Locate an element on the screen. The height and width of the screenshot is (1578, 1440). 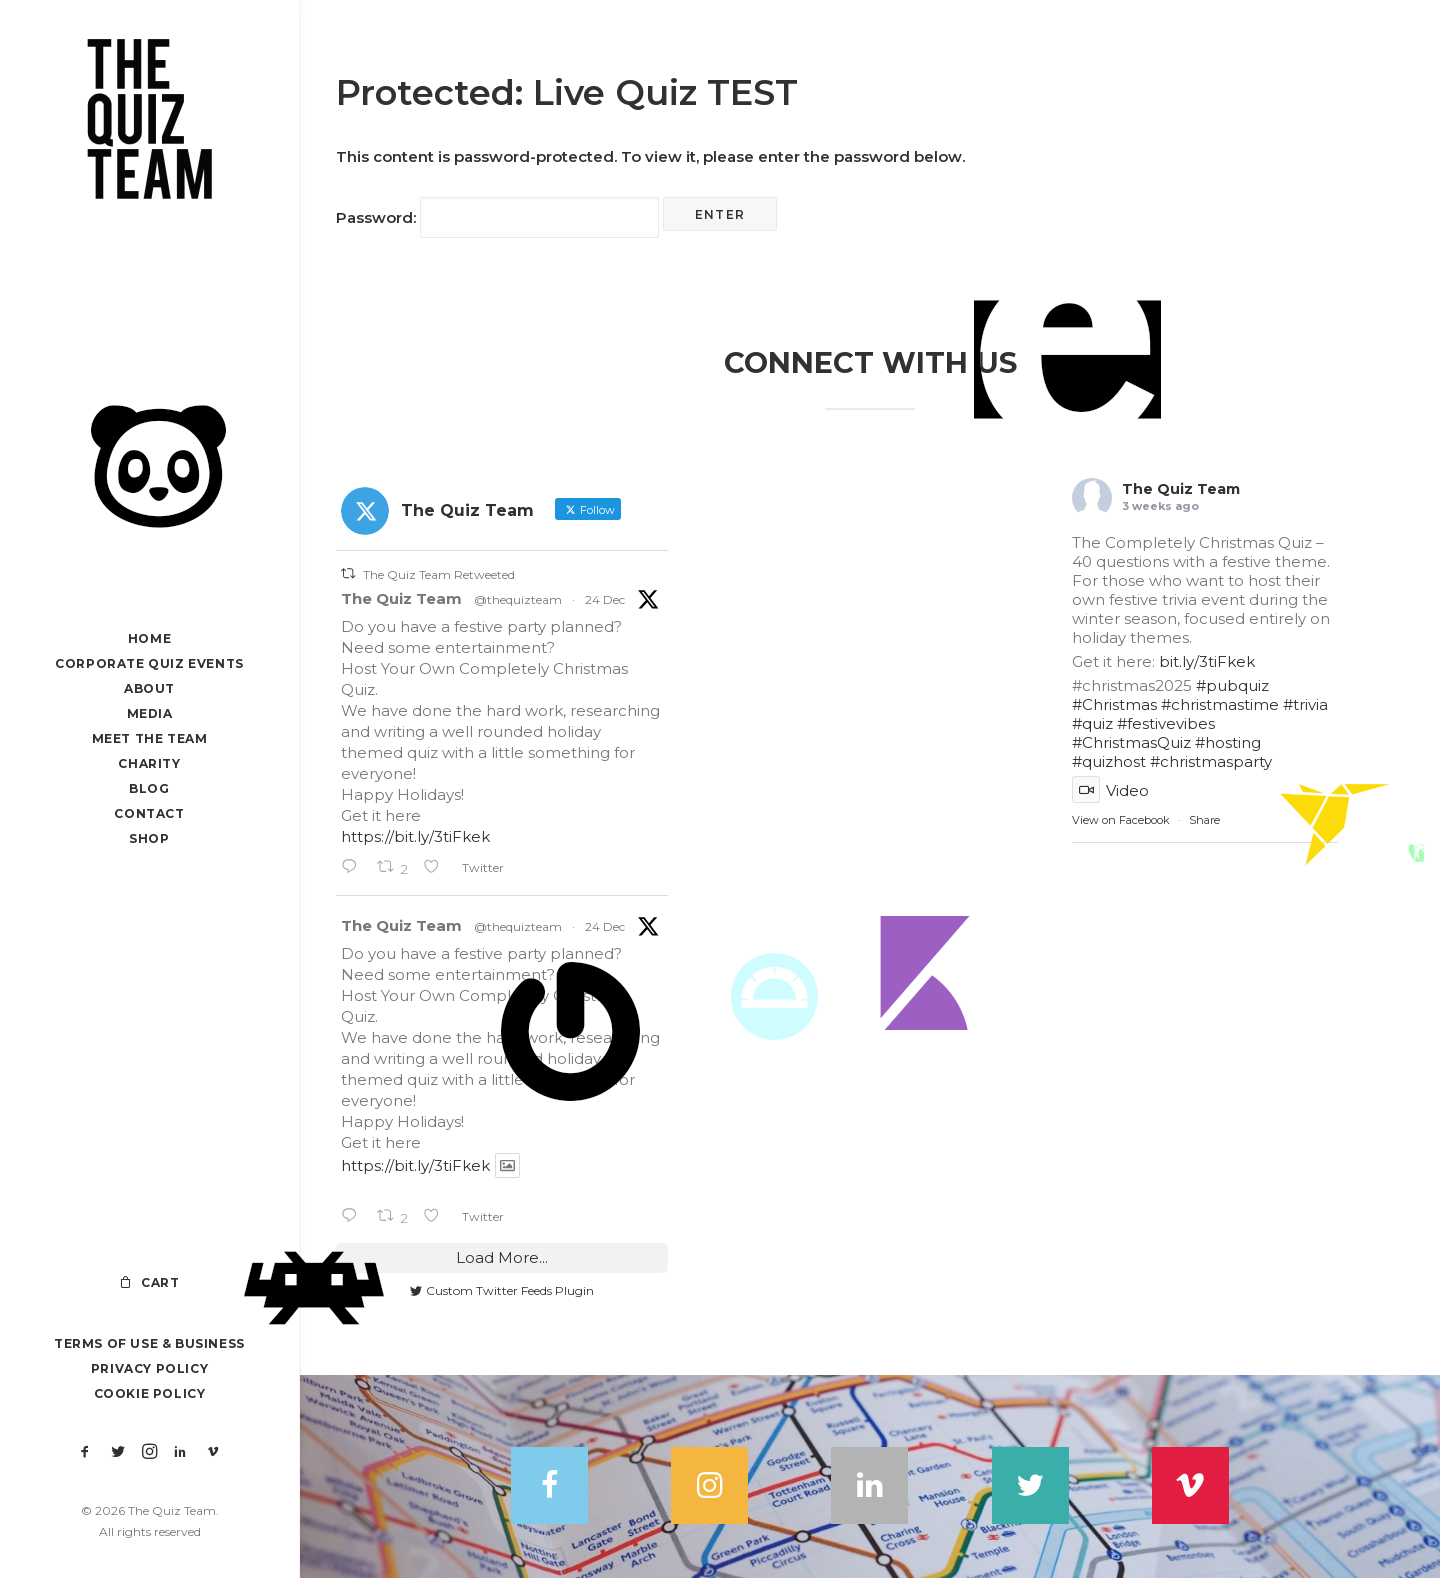
open Monica AI assistant is located at coordinates (158, 466).